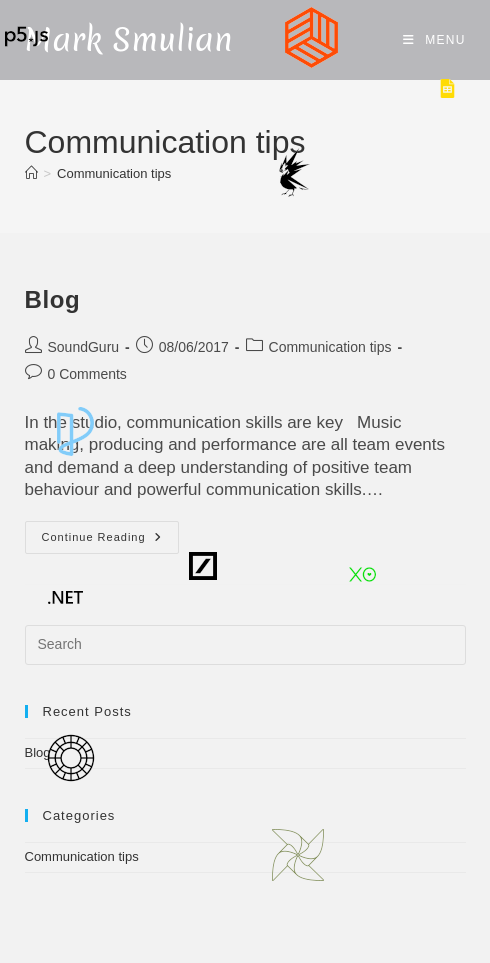  What do you see at coordinates (71, 758) in the screenshot?
I see `open the VSCO app` at bounding box center [71, 758].